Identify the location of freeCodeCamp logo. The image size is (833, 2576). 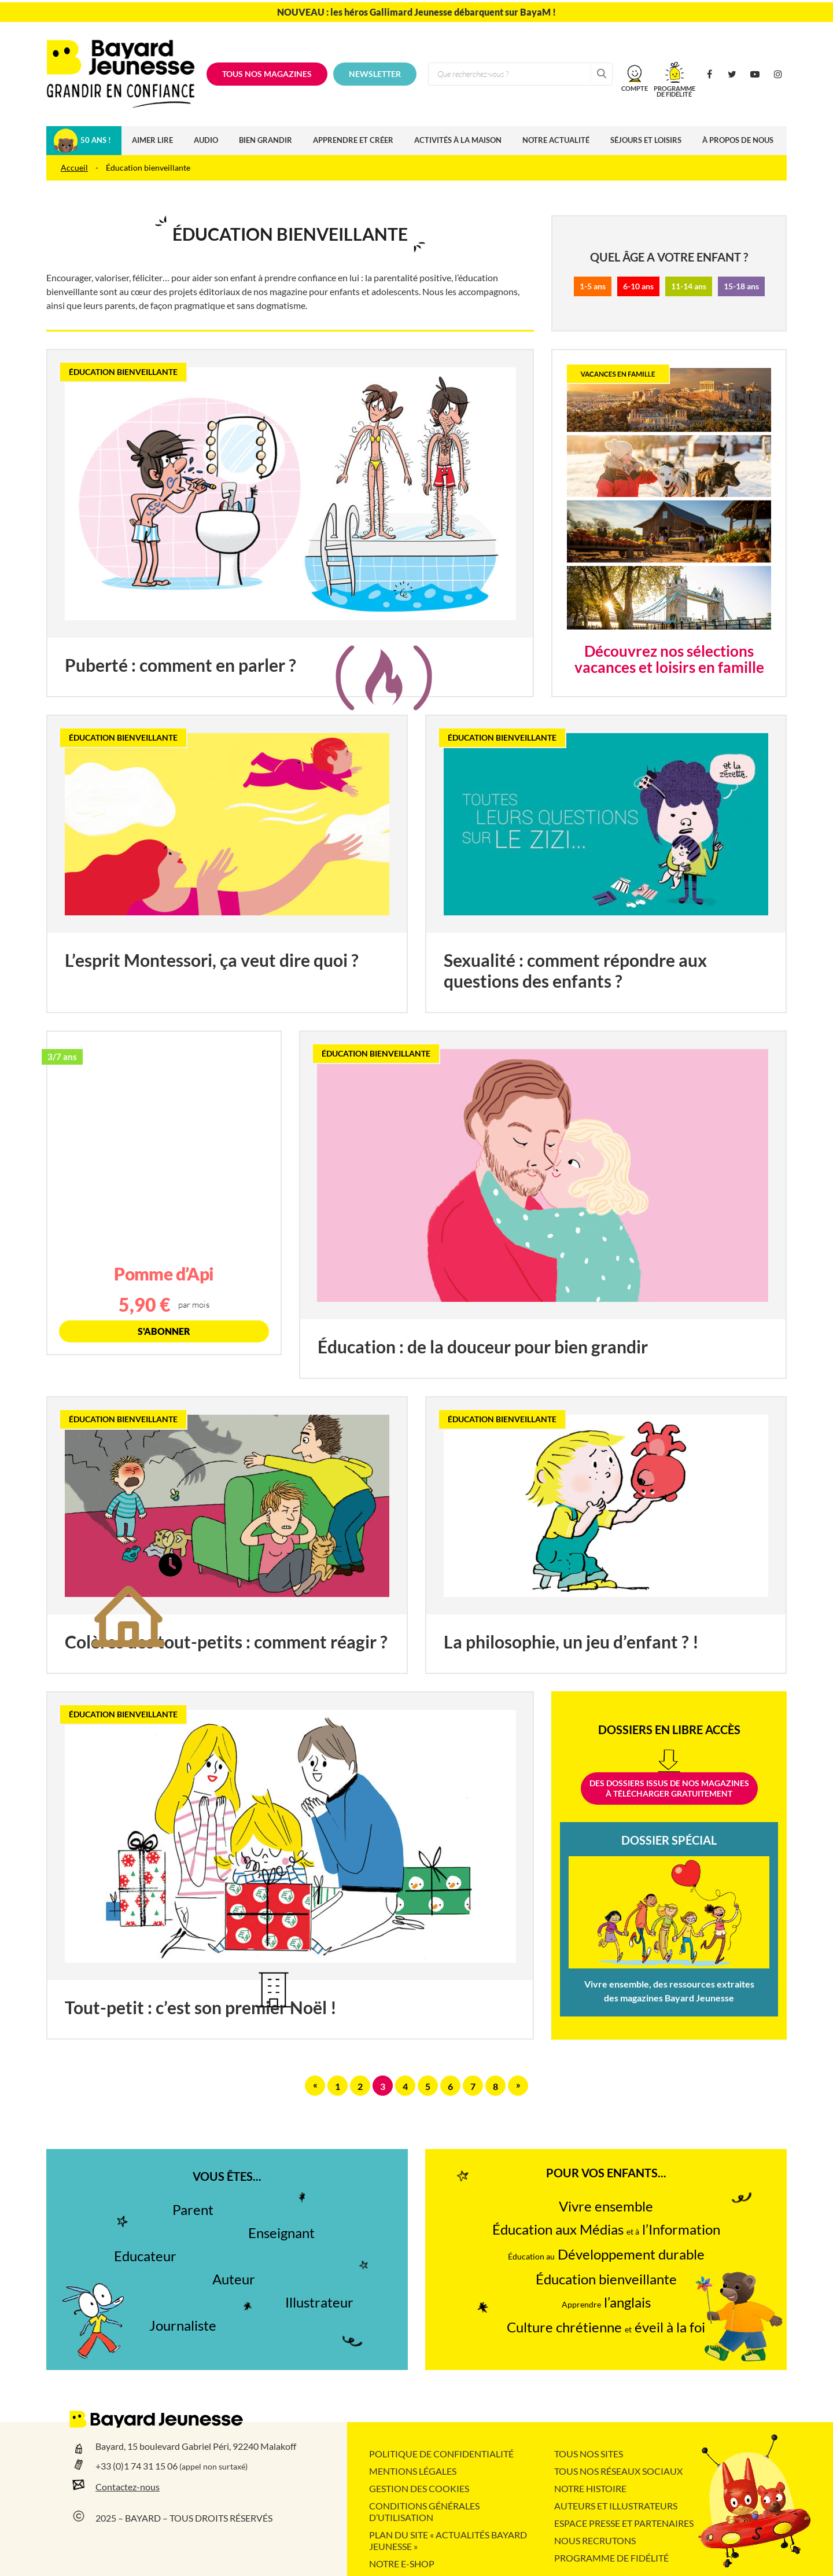
(384, 678).